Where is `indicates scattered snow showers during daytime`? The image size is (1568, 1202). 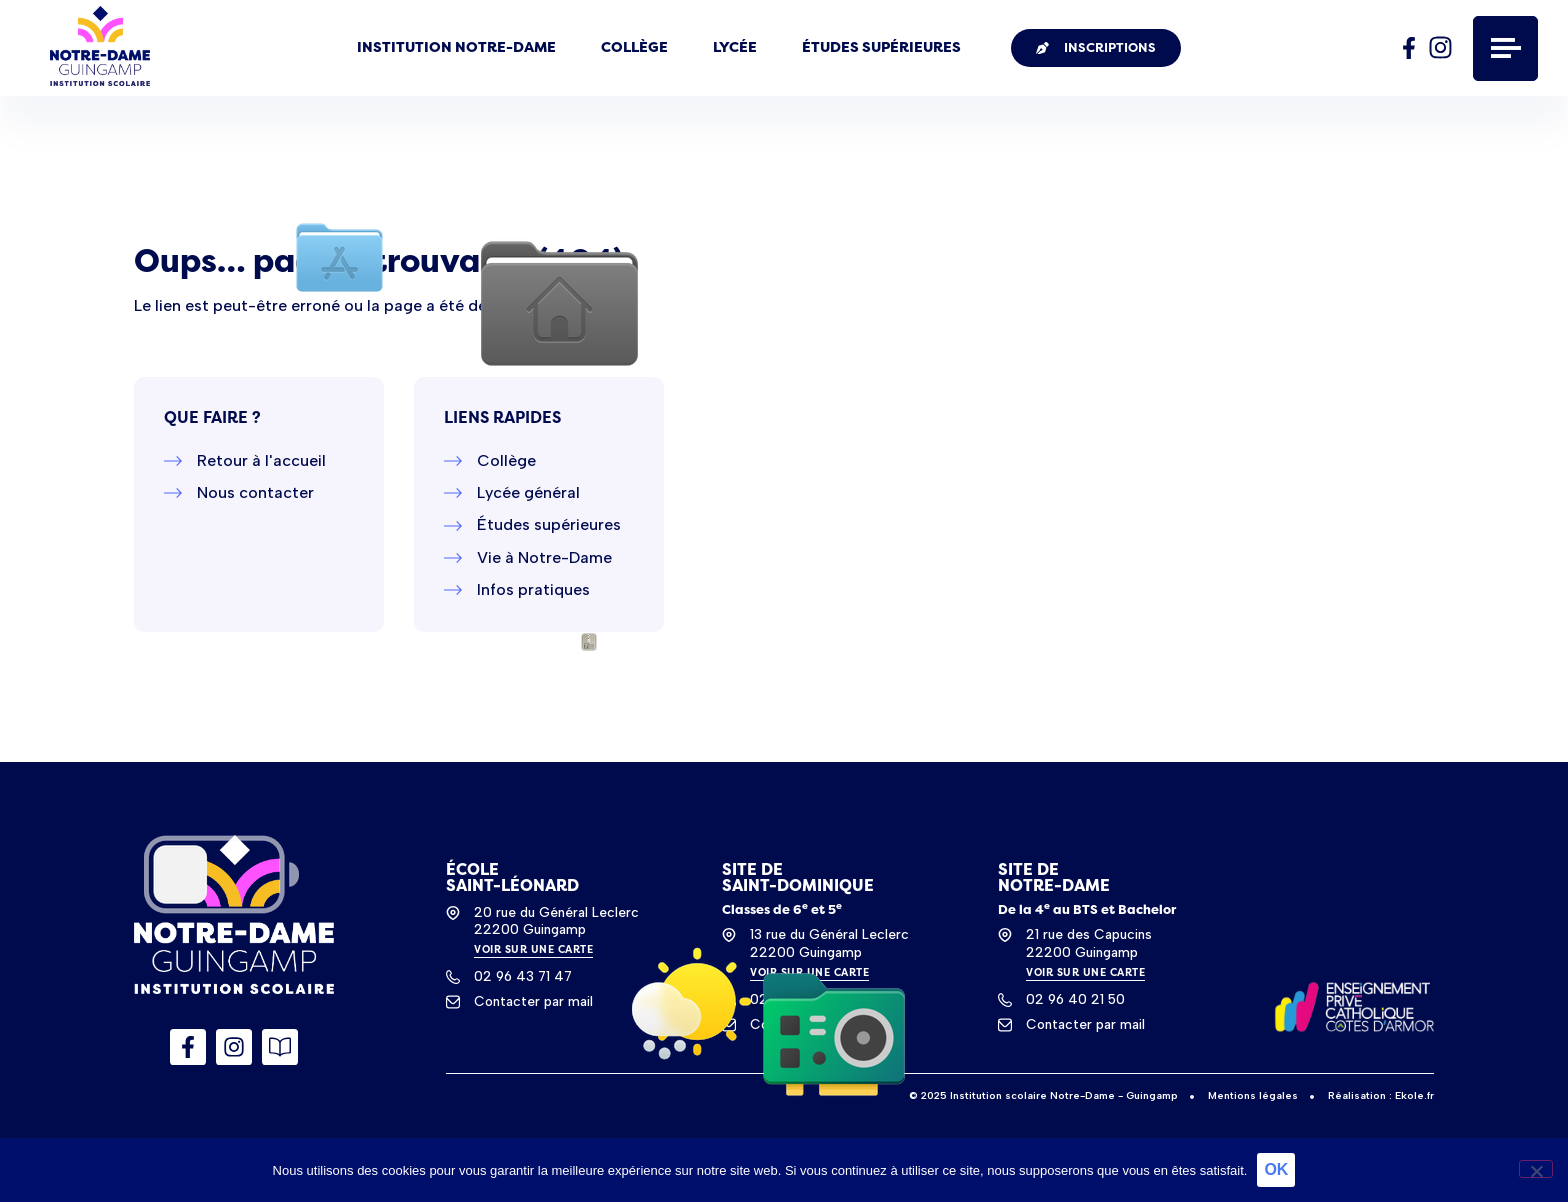
indicates scattered snow showers during daytime is located at coordinates (691, 1003).